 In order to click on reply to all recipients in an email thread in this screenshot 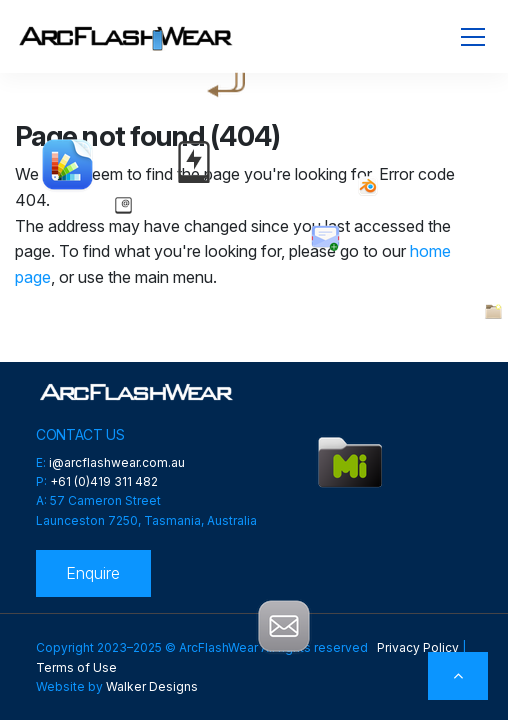, I will do `click(225, 82)`.